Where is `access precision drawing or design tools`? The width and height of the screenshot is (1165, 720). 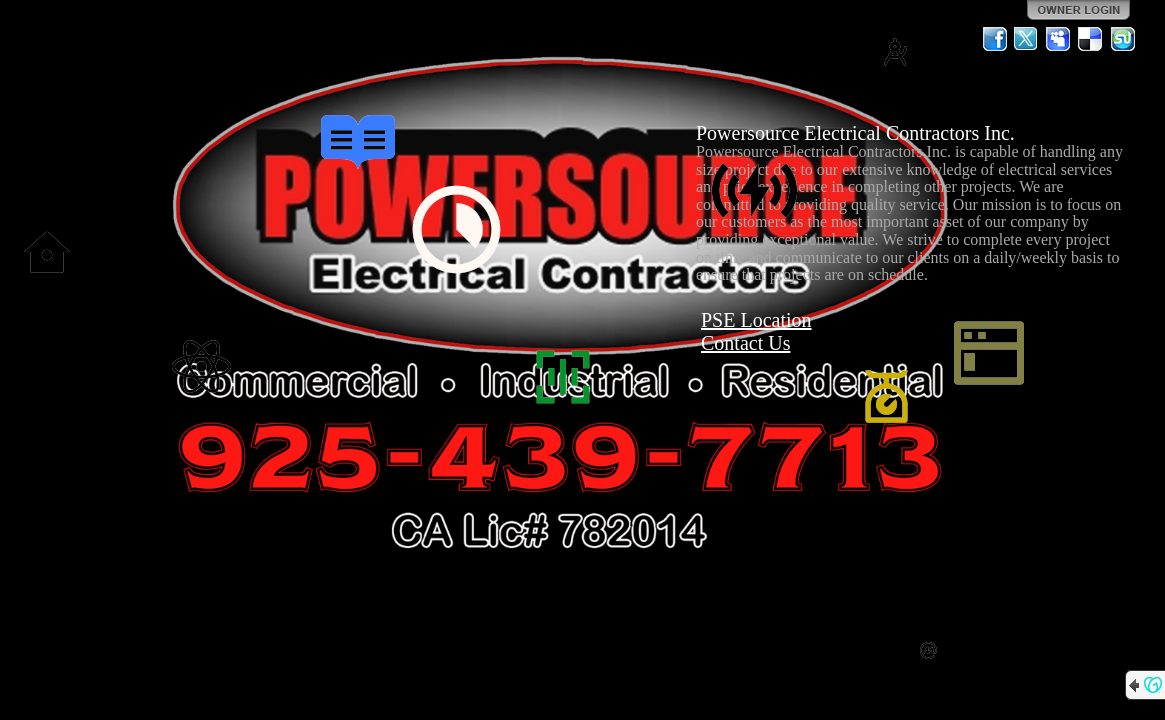 access precision drawing or design tools is located at coordinates (895, 52).